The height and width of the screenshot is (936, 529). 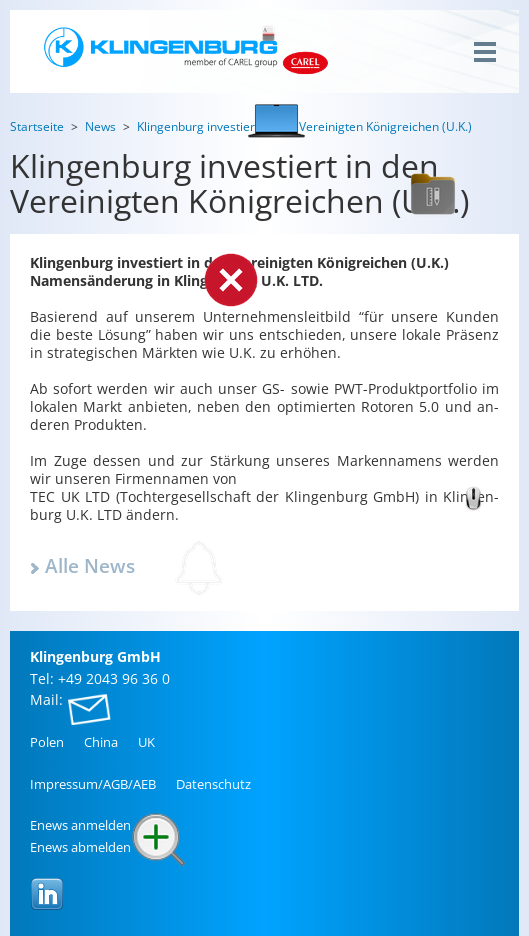 I want to click on zoom in on the current view, so click(x=159, y=840).